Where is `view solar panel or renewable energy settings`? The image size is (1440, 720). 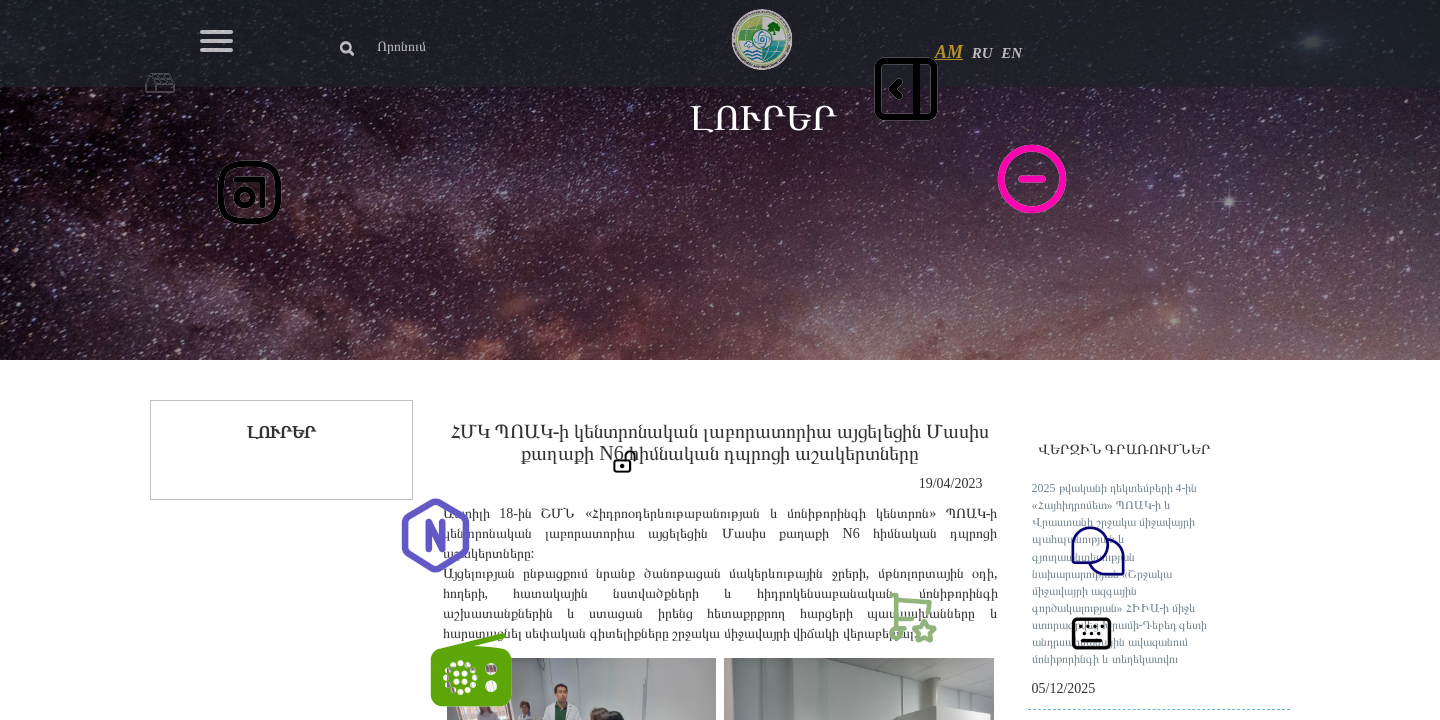
view solar panel or renewable energy settings is located at coordinates (160, 84).